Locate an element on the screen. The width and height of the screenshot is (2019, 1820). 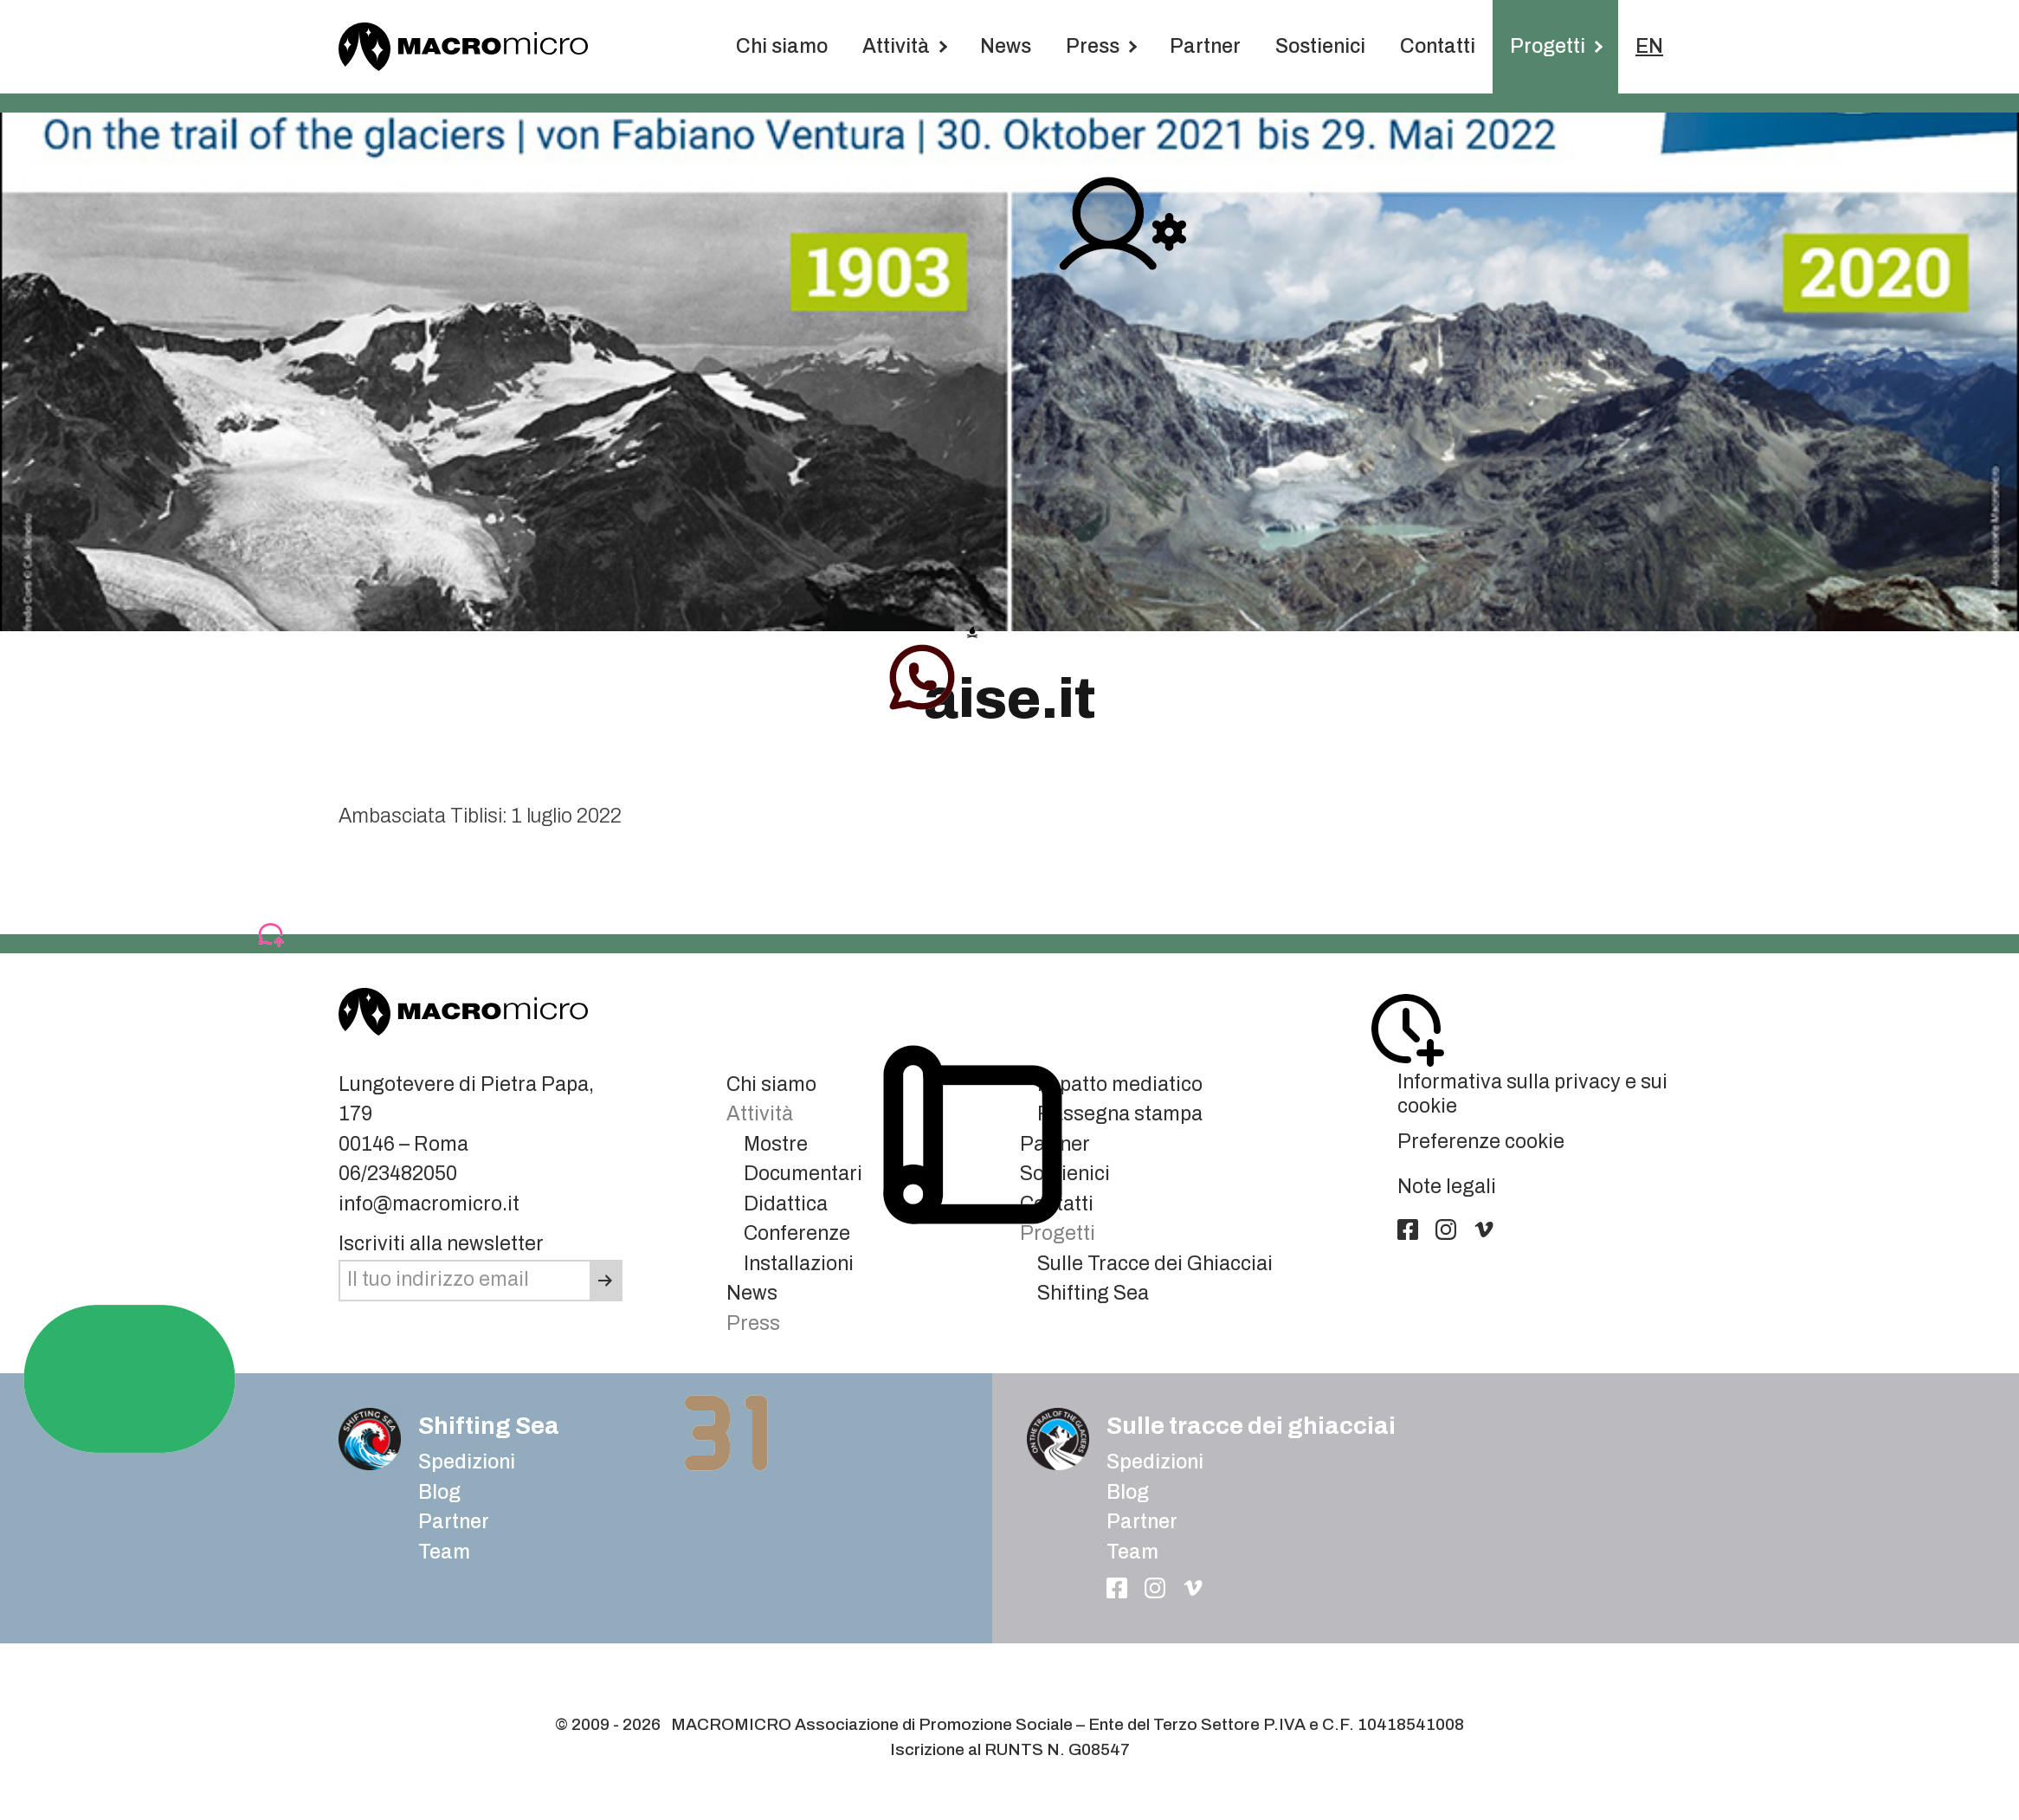
add a new timer or alarm is located at coordinates (1406, 1029).